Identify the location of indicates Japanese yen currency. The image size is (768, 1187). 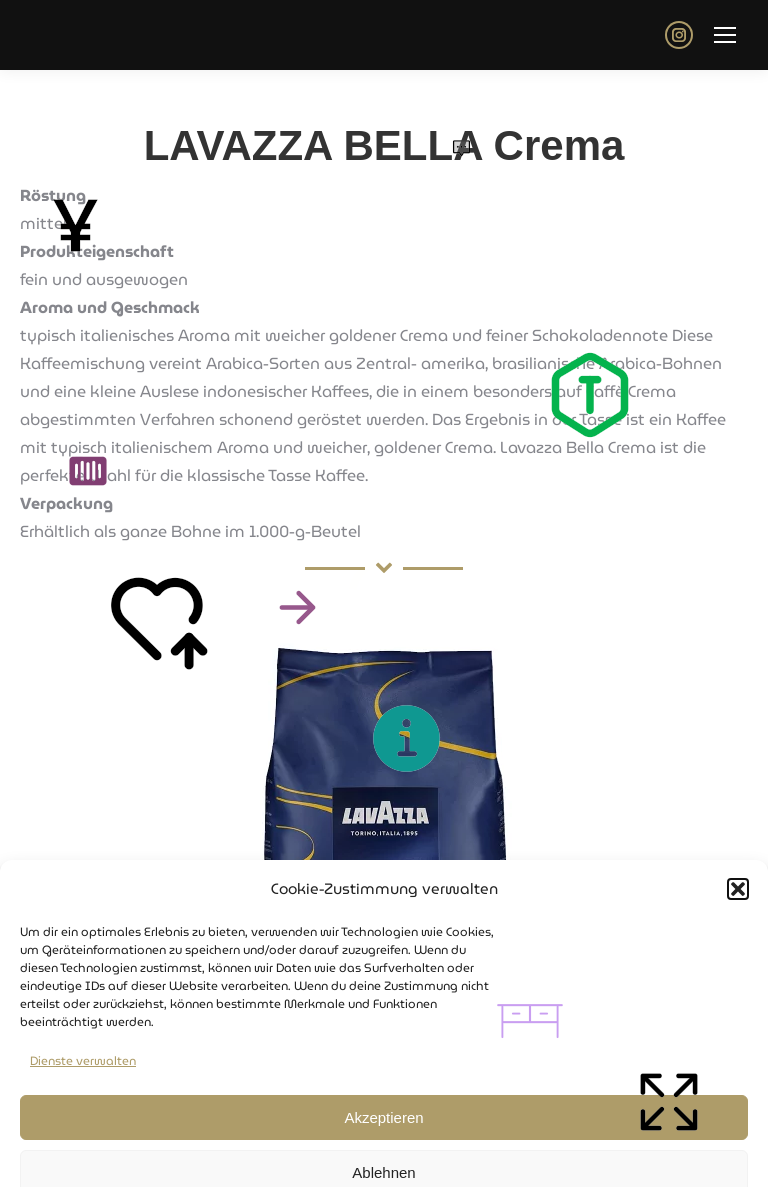
(75, 225).